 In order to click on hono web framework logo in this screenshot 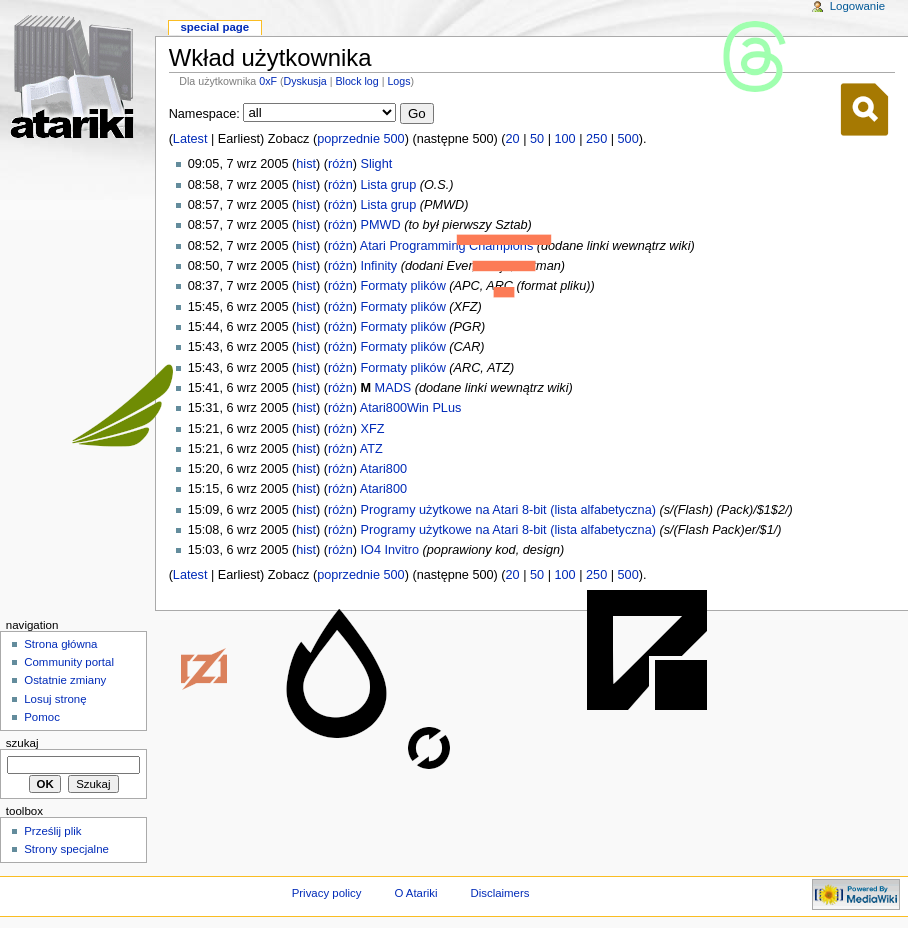, I will do `click(336, 673)`.